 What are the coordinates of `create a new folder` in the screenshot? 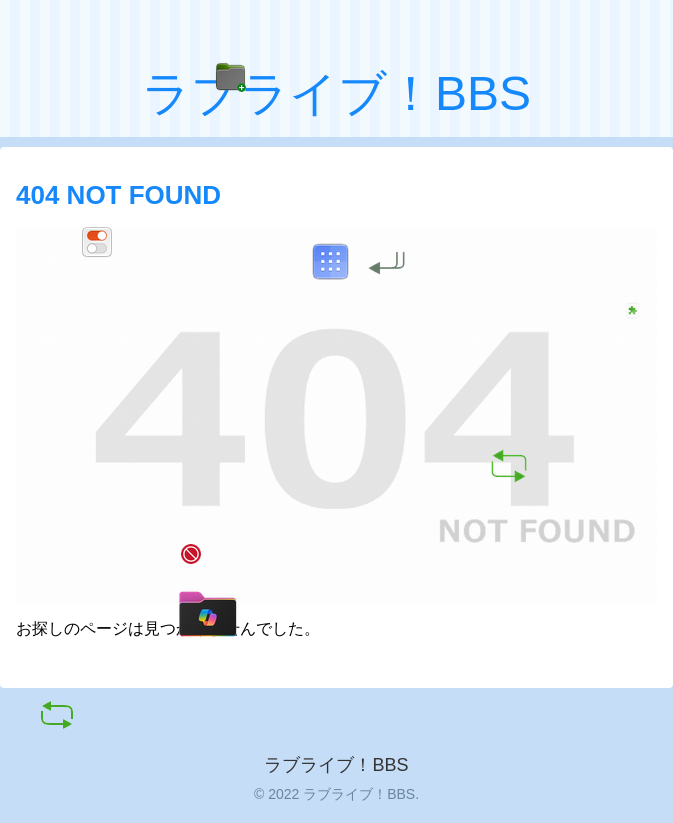 It's located at (230, 76).